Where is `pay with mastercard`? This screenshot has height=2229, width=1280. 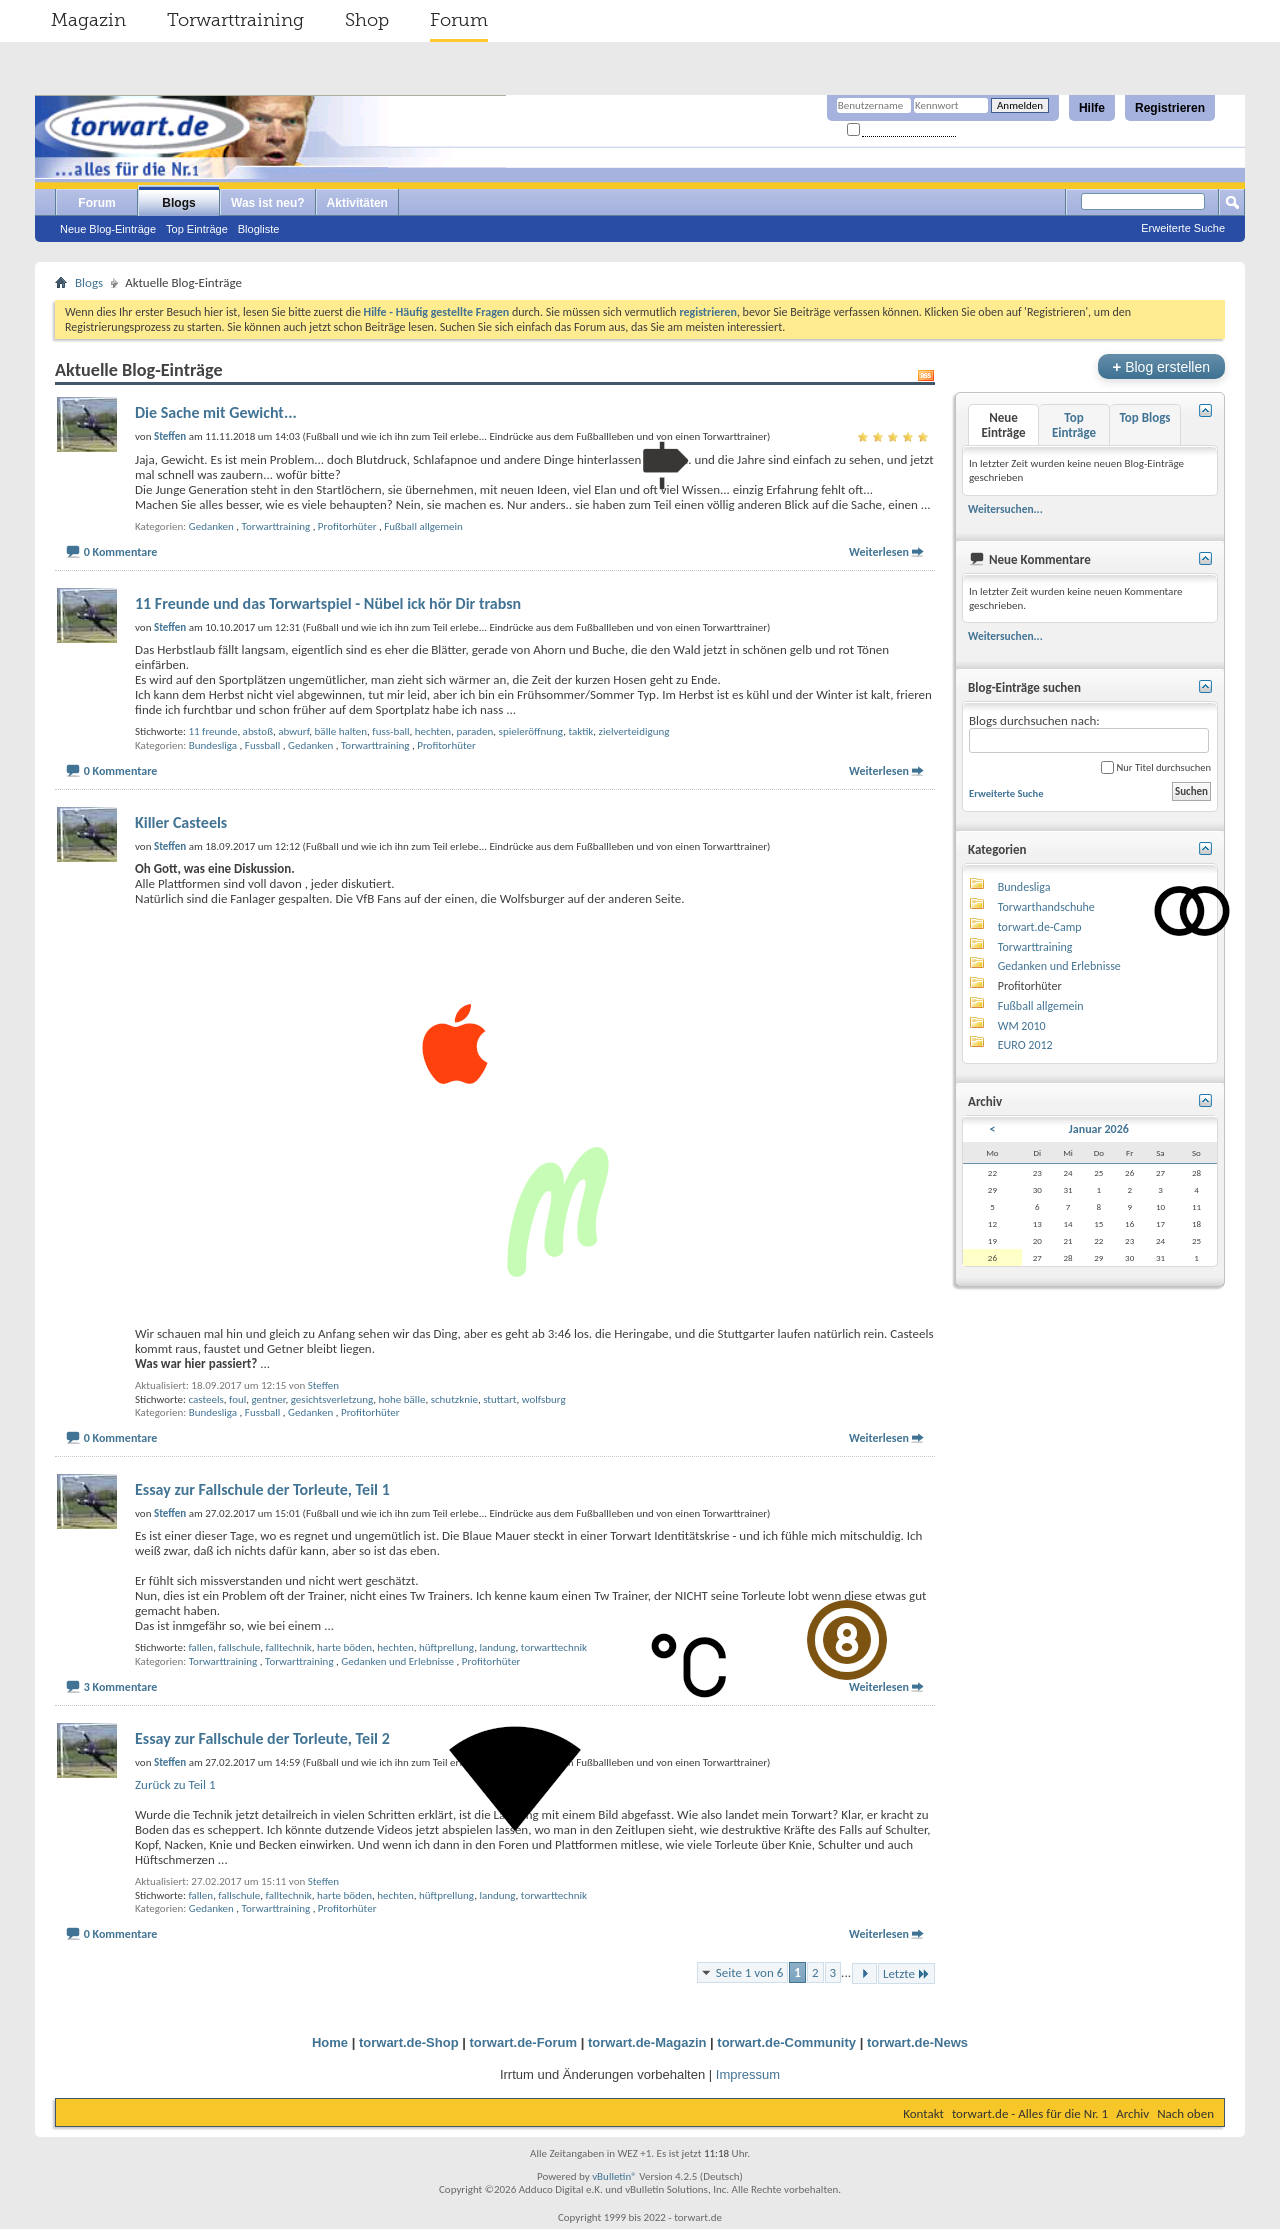
pay with mastercard is located at coordinates (1192, 911).